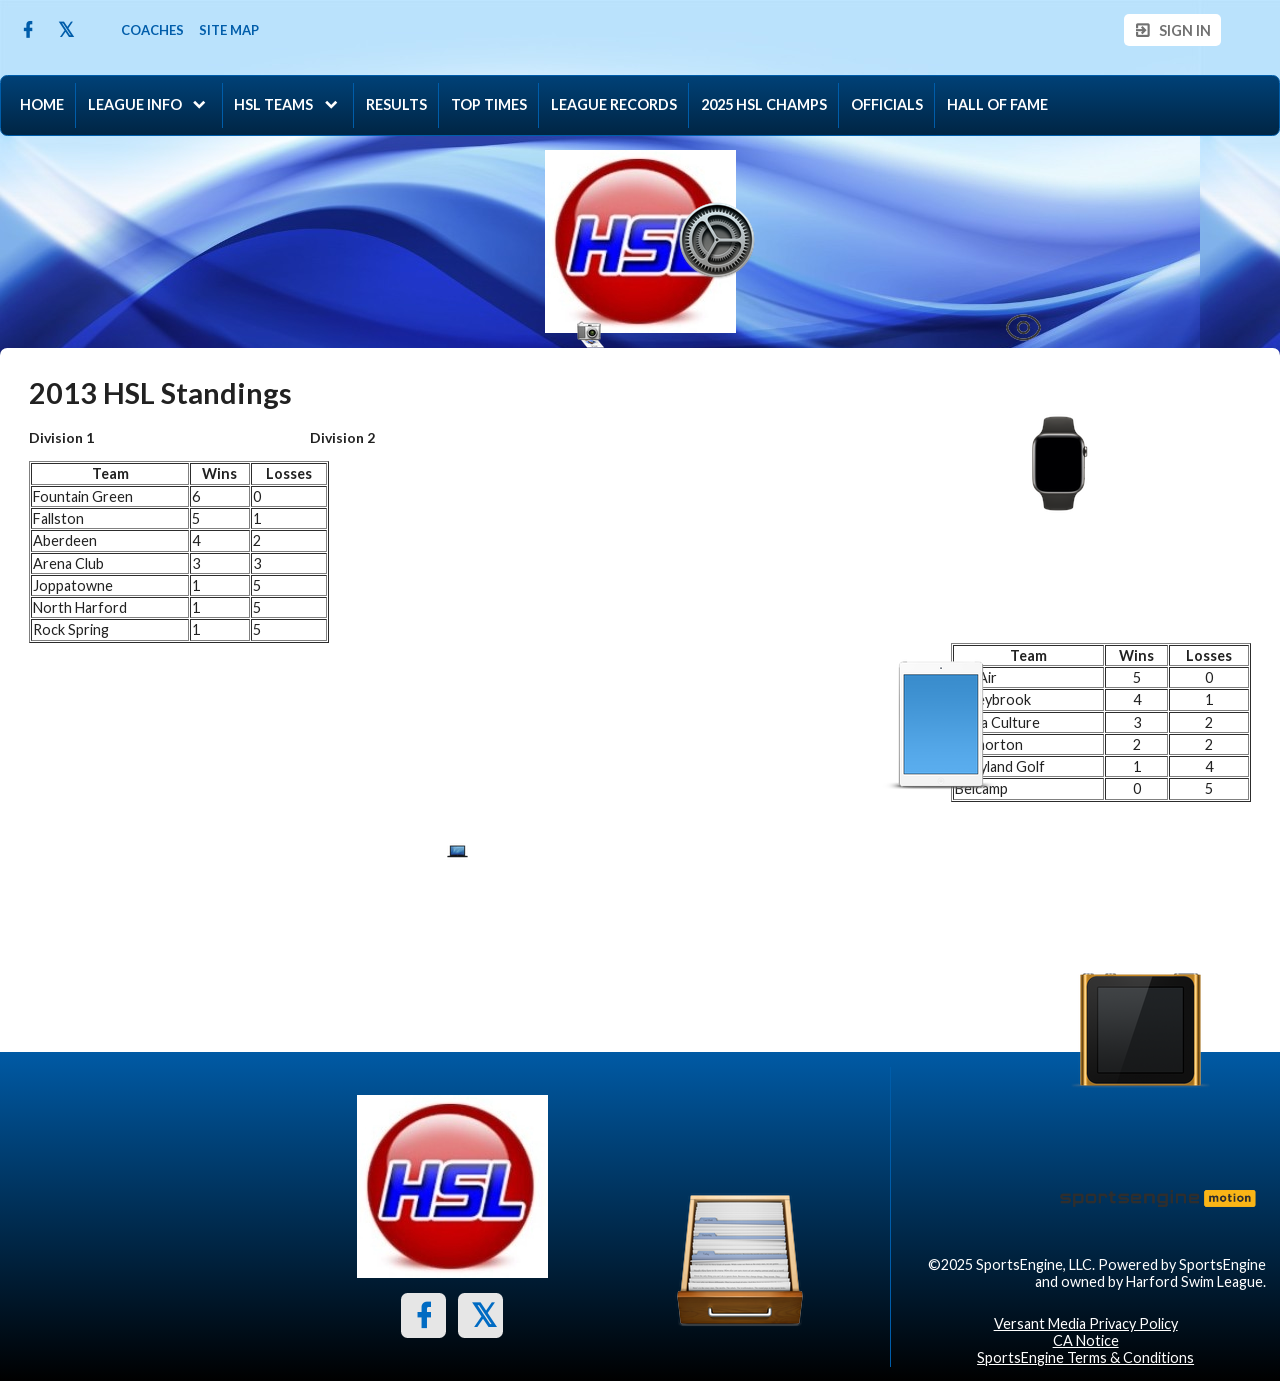  What do you see at coordinates (717, 240) in the screenshot?
I see `open system preferences or settings` at bounding box center [717, 240].